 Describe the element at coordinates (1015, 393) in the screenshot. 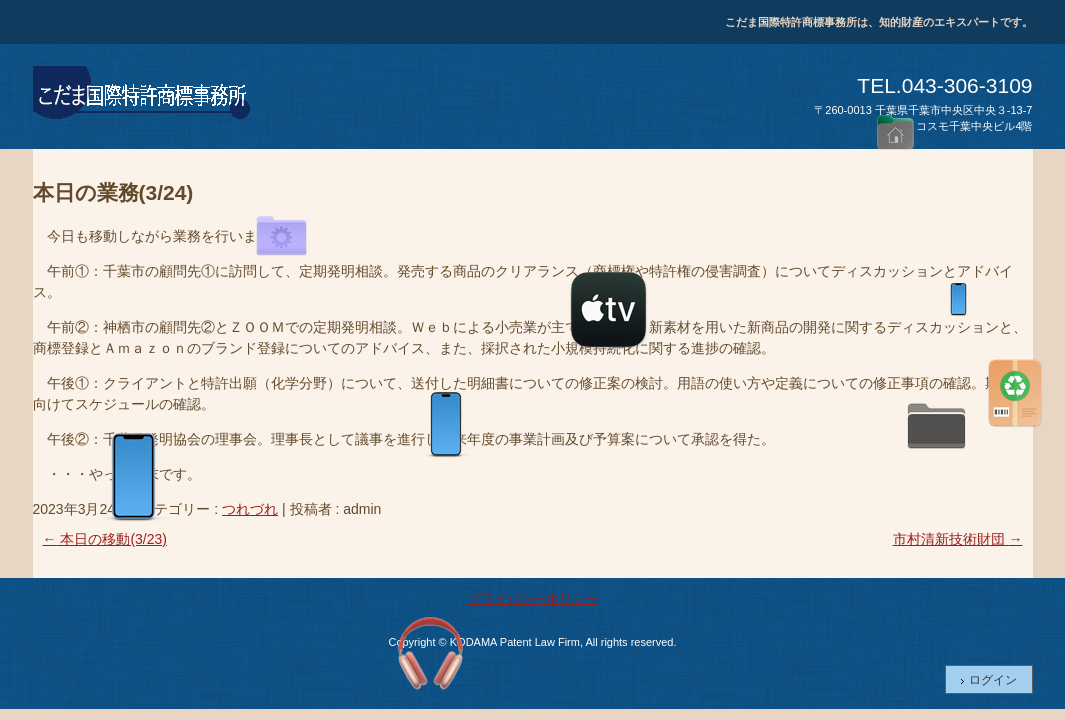

I see `system cleanup or package removal in progress` at that location.